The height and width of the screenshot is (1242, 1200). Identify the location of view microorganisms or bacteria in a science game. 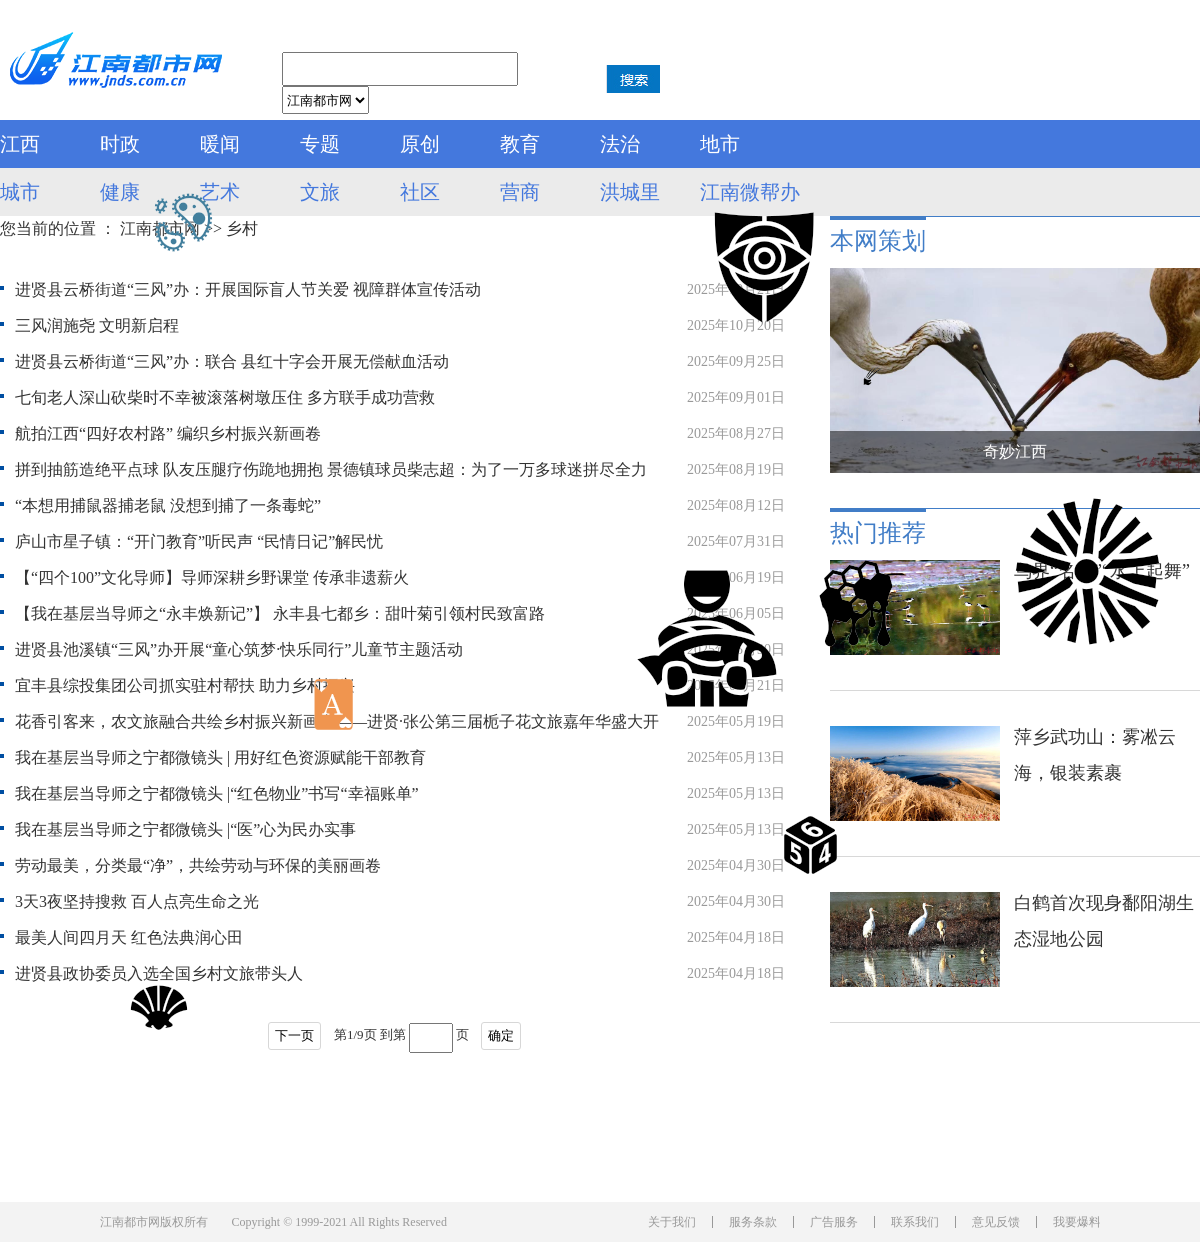
(183, 222).